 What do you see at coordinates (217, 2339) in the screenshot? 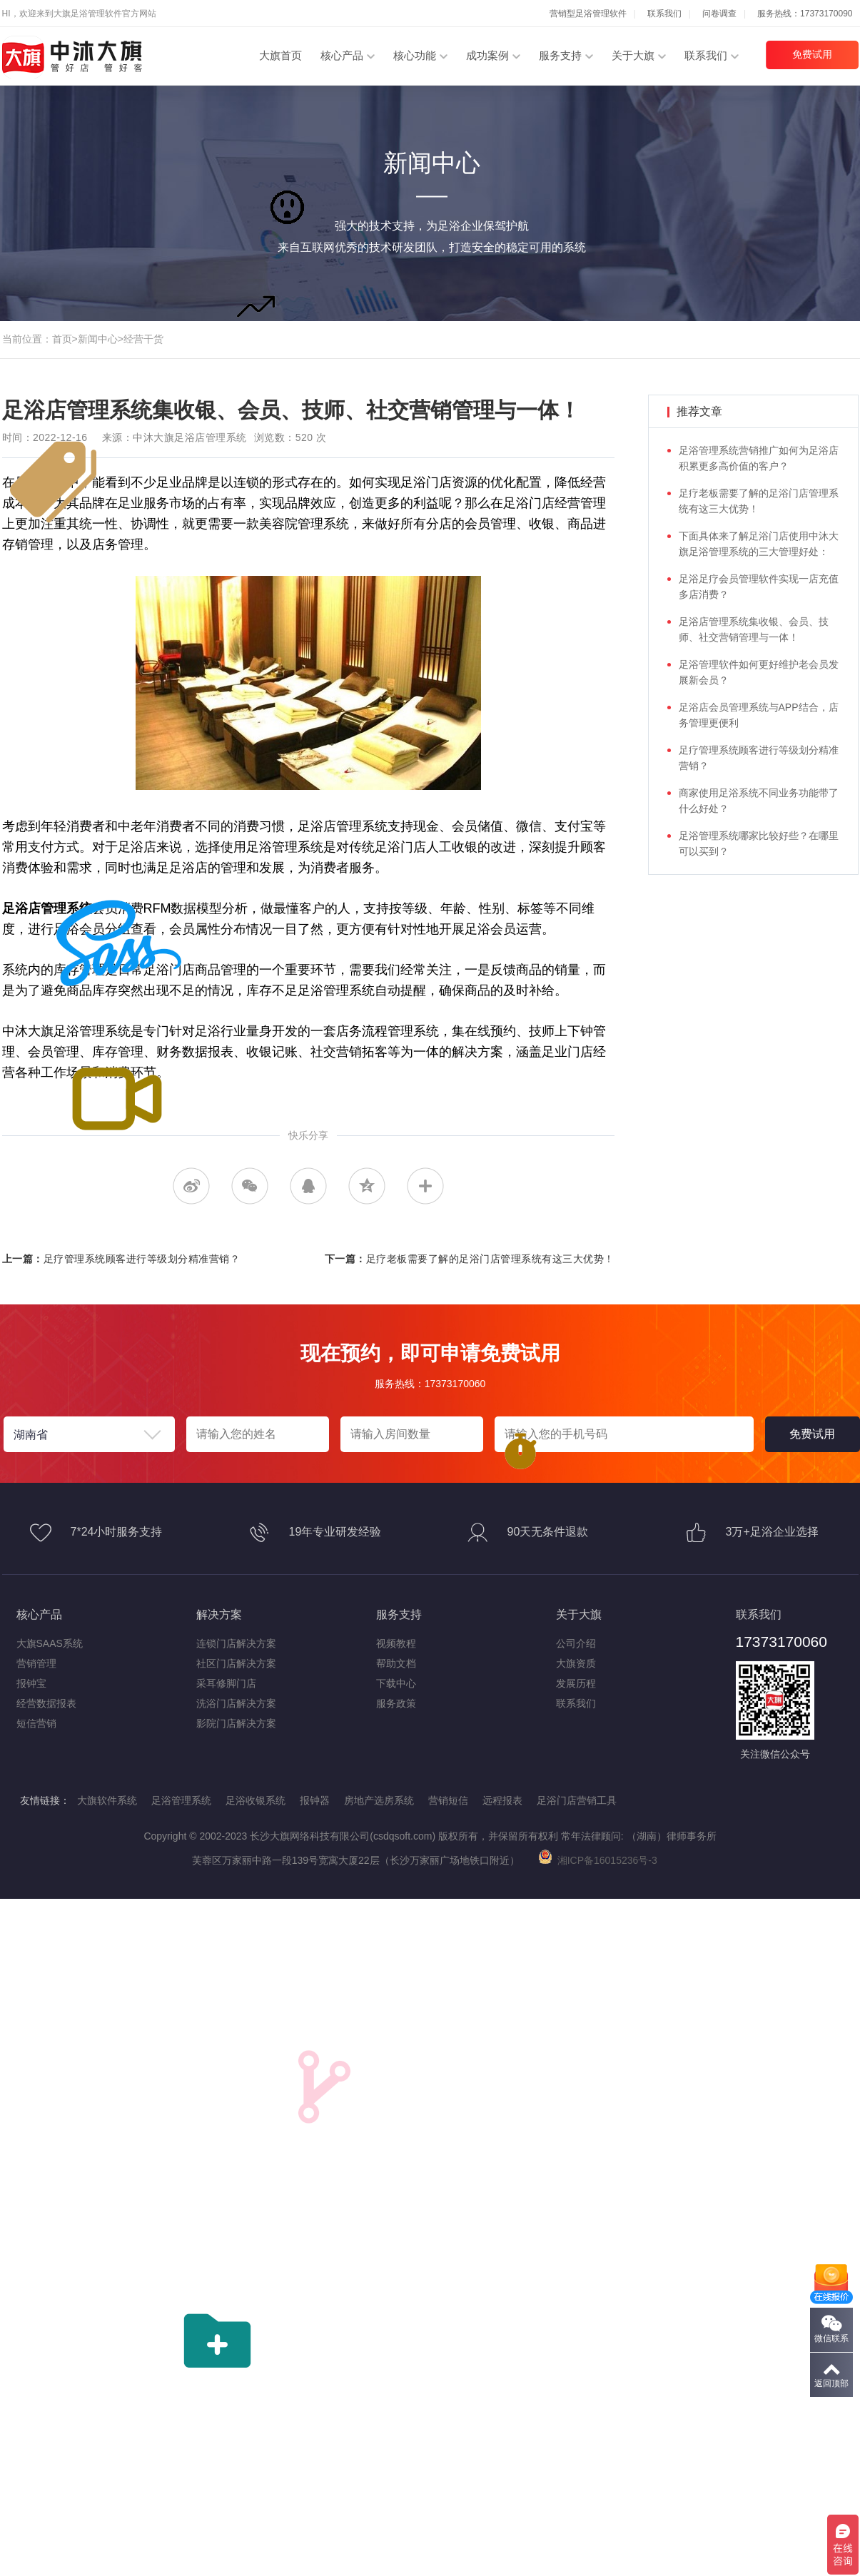
I see `create a new folder` at bounding box center [217, 2339].